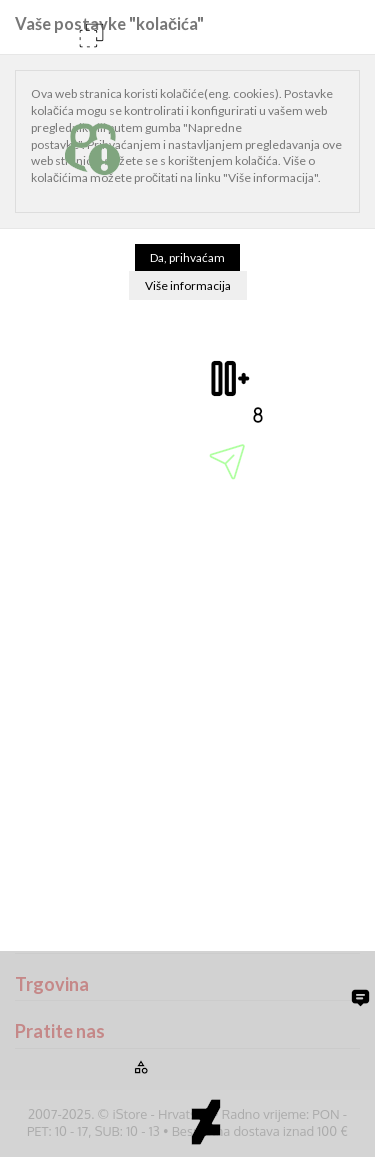 The image size is (375, 1157). Describe the element at coordinates (206, 1122) in the screenshot. I see `deviantart logo` at that location.